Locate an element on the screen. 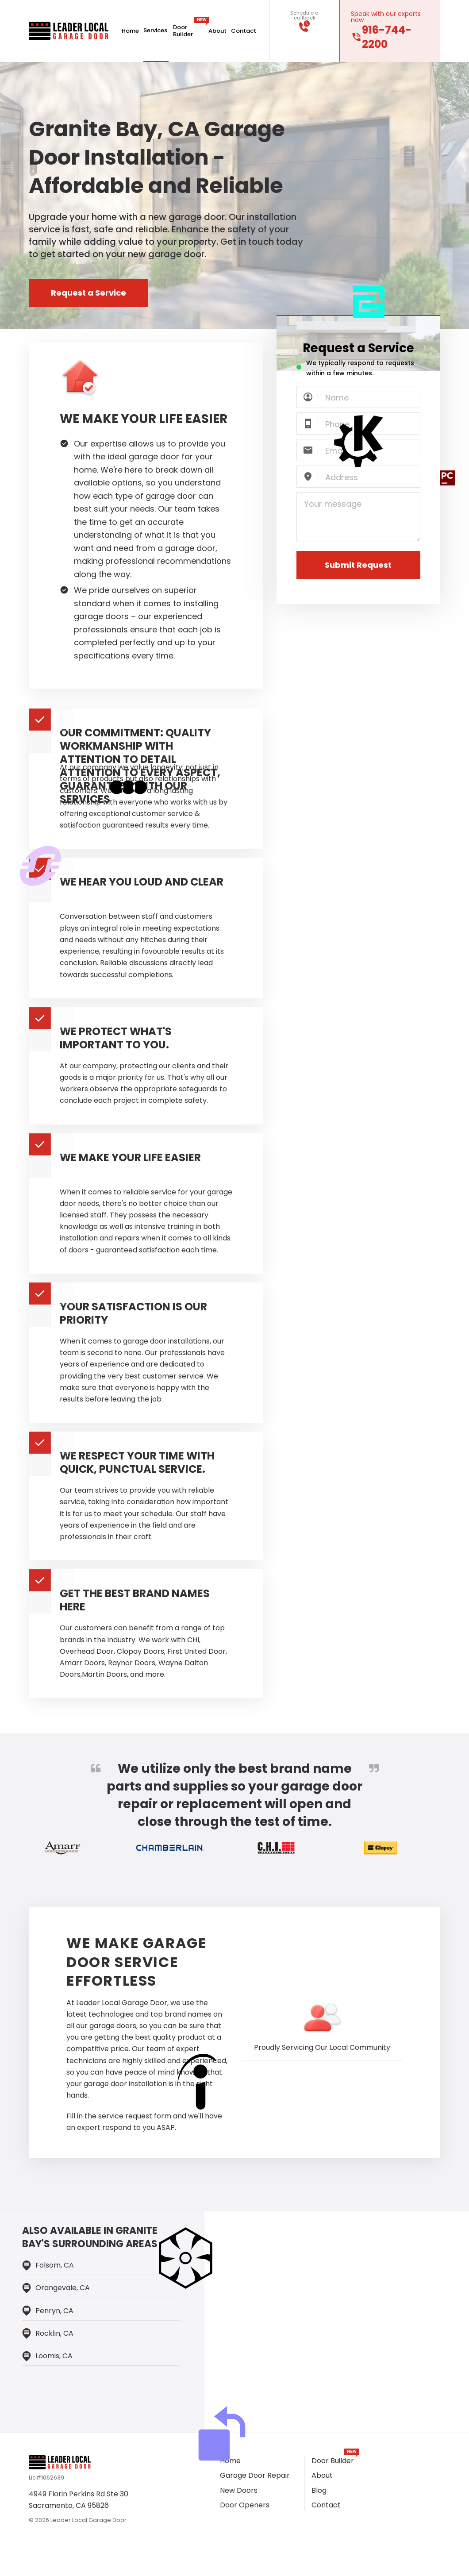  open the Indeed job search app is located at coordinates (197, 2082).